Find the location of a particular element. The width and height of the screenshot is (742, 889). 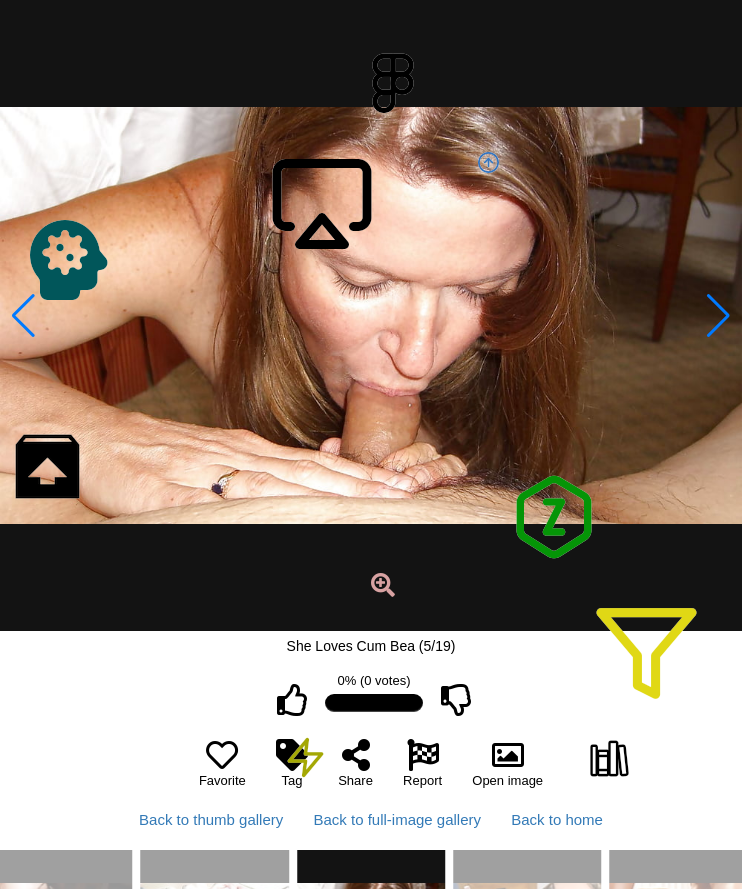

app or service logo starting with Z is located at coordinates (554, 517).